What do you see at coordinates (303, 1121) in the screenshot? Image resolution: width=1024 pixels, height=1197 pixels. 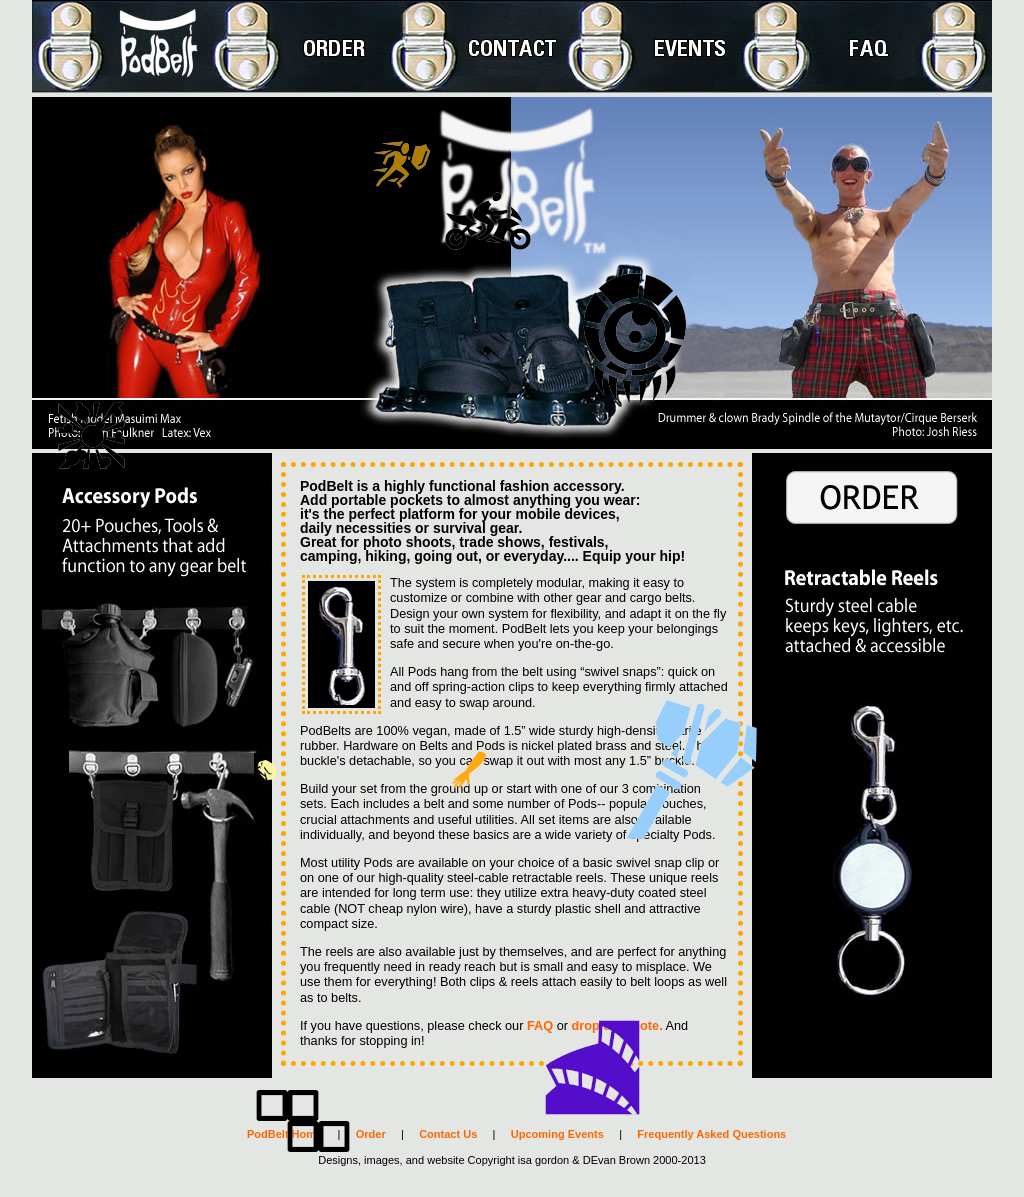 I see `rotate or place a z-shaped tetris block` at bounding box center [303, 1121].